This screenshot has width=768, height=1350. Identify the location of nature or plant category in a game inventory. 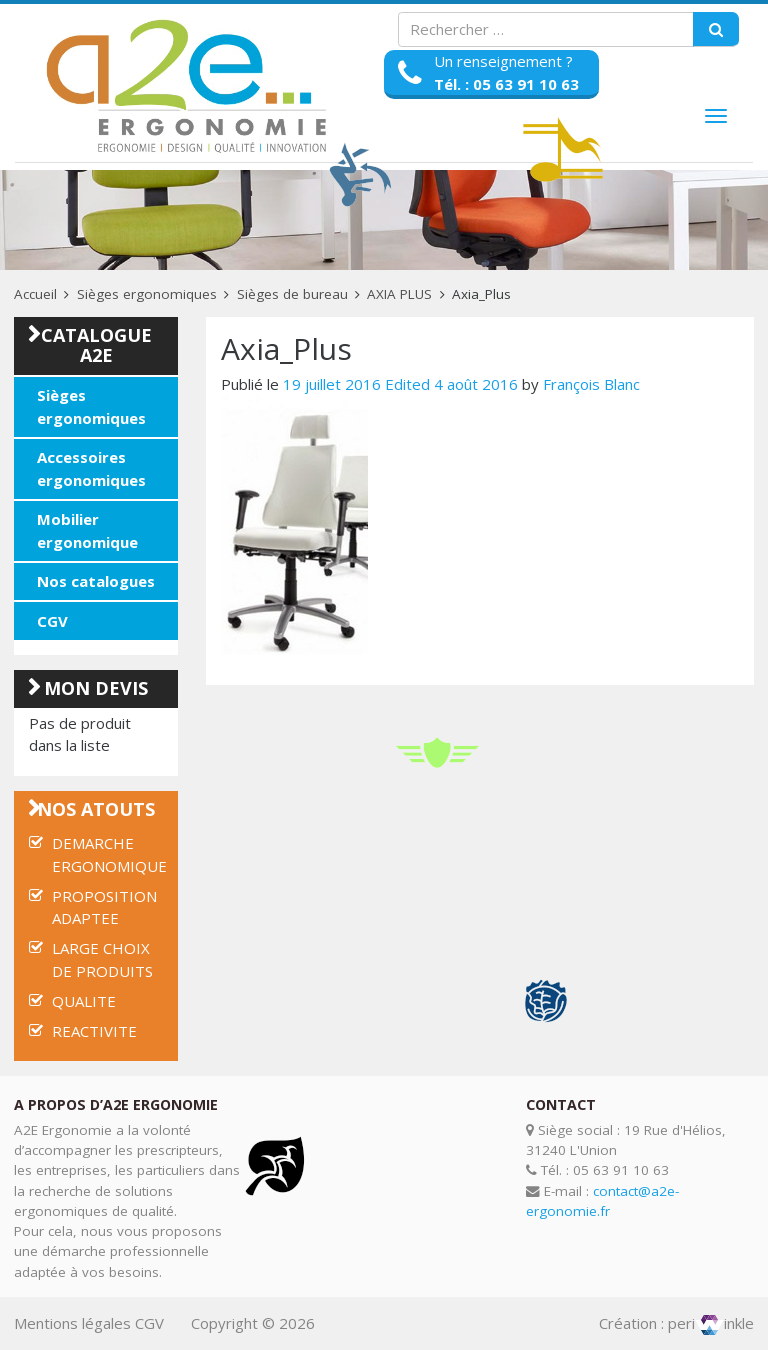
(275, 1166).